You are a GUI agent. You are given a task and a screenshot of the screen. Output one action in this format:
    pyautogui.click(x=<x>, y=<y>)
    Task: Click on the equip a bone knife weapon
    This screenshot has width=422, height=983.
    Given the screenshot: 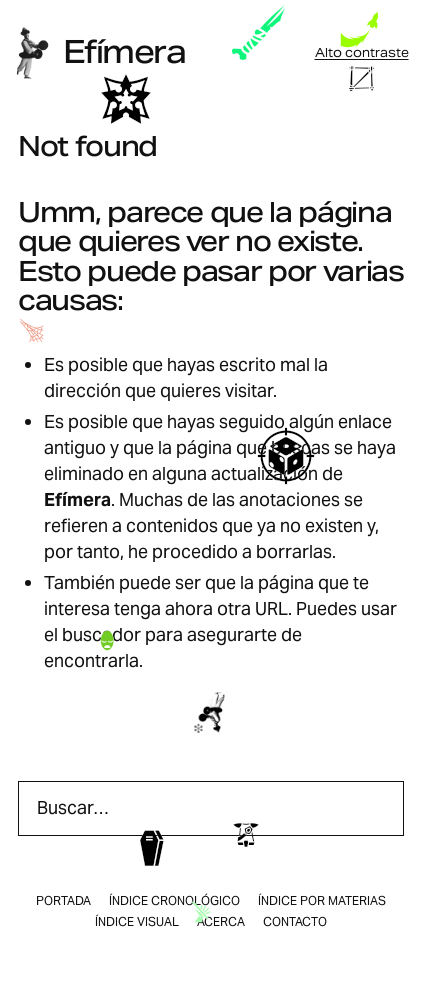 What is the action you would take?
    pyautogui.click(x=258, y=32)
    